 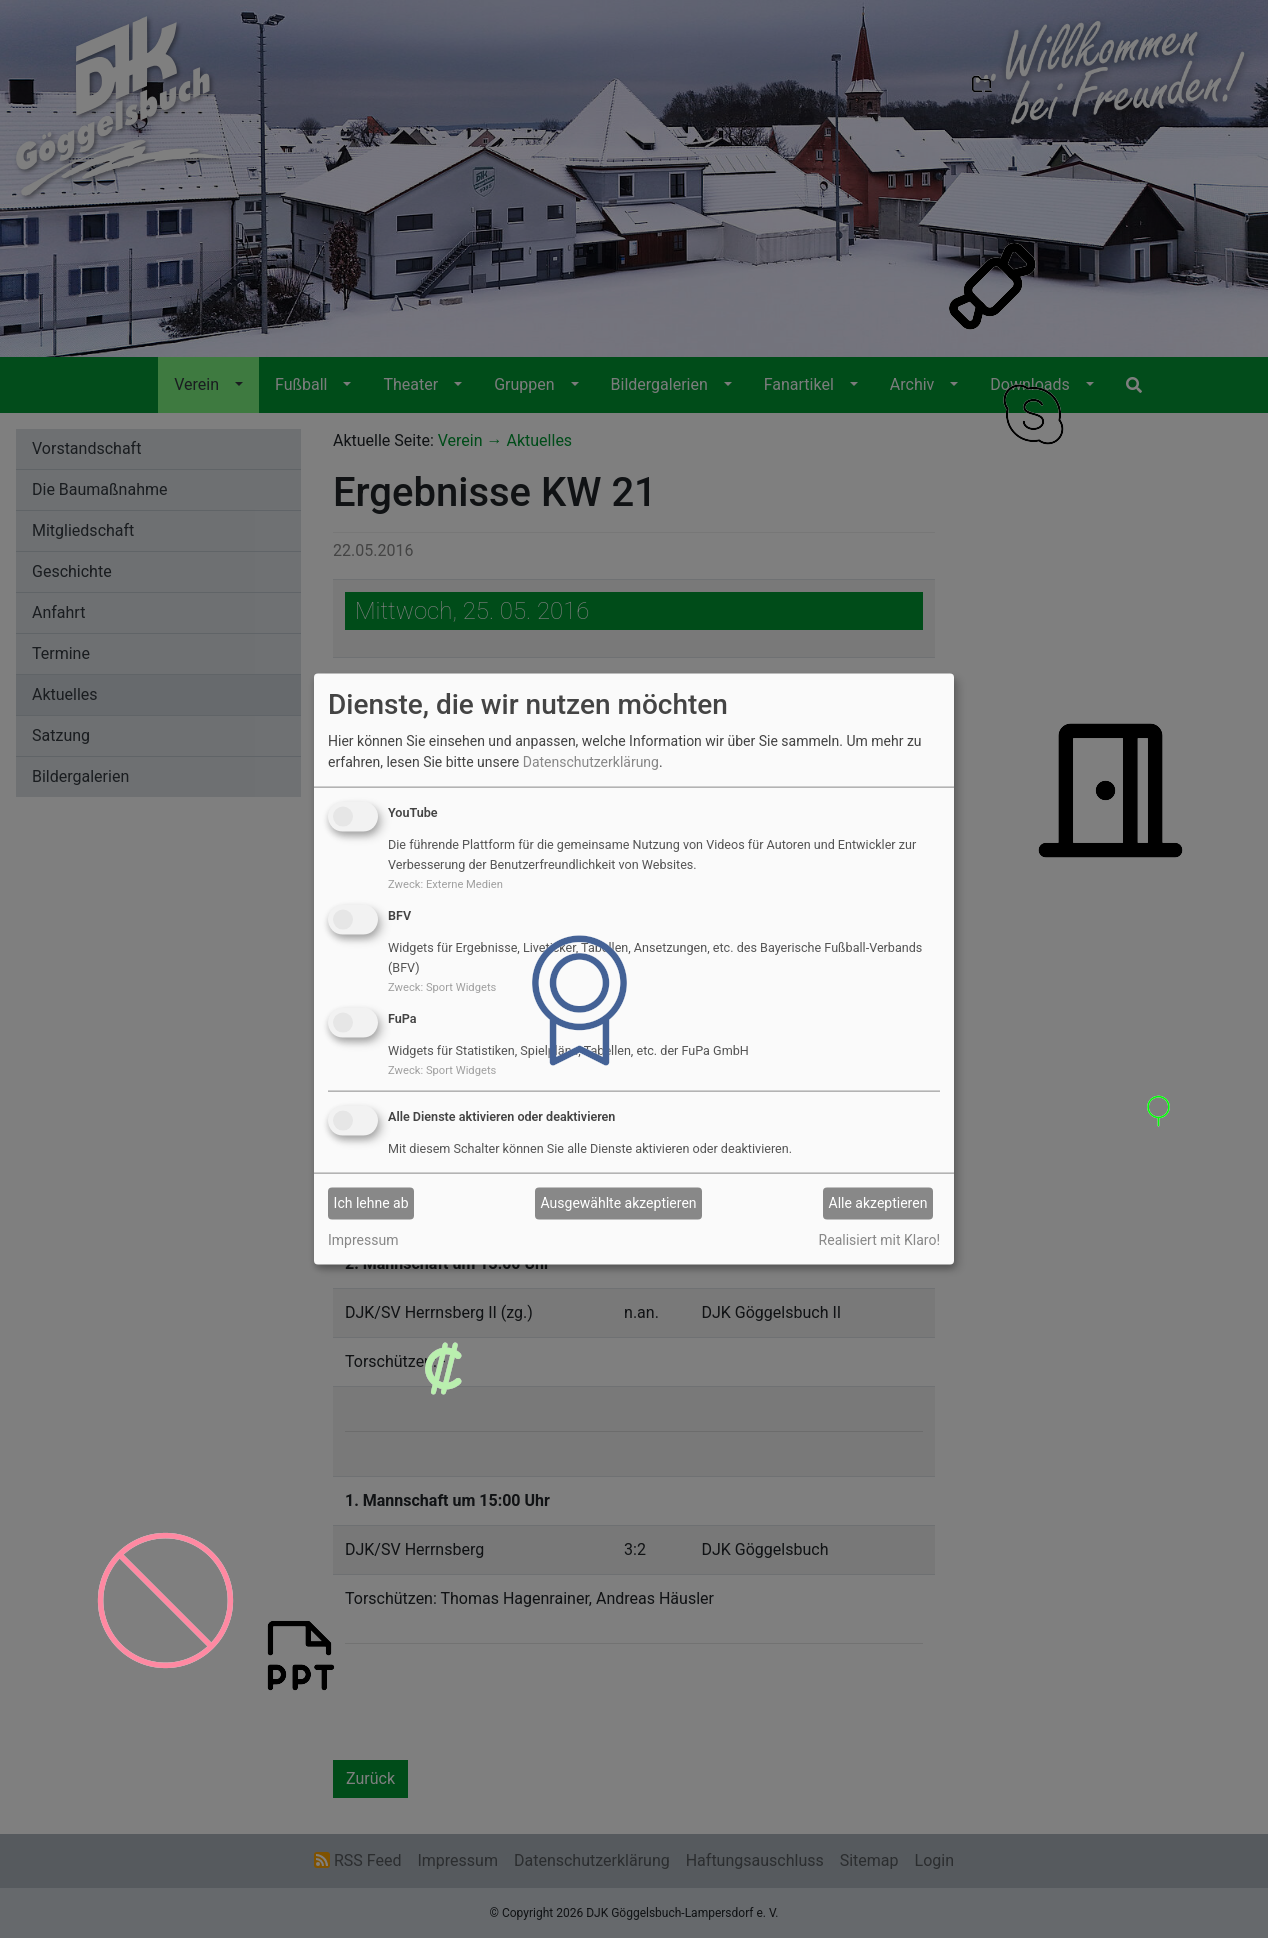 I want to click on remove a folder from your files, so click(x=981, y=84).